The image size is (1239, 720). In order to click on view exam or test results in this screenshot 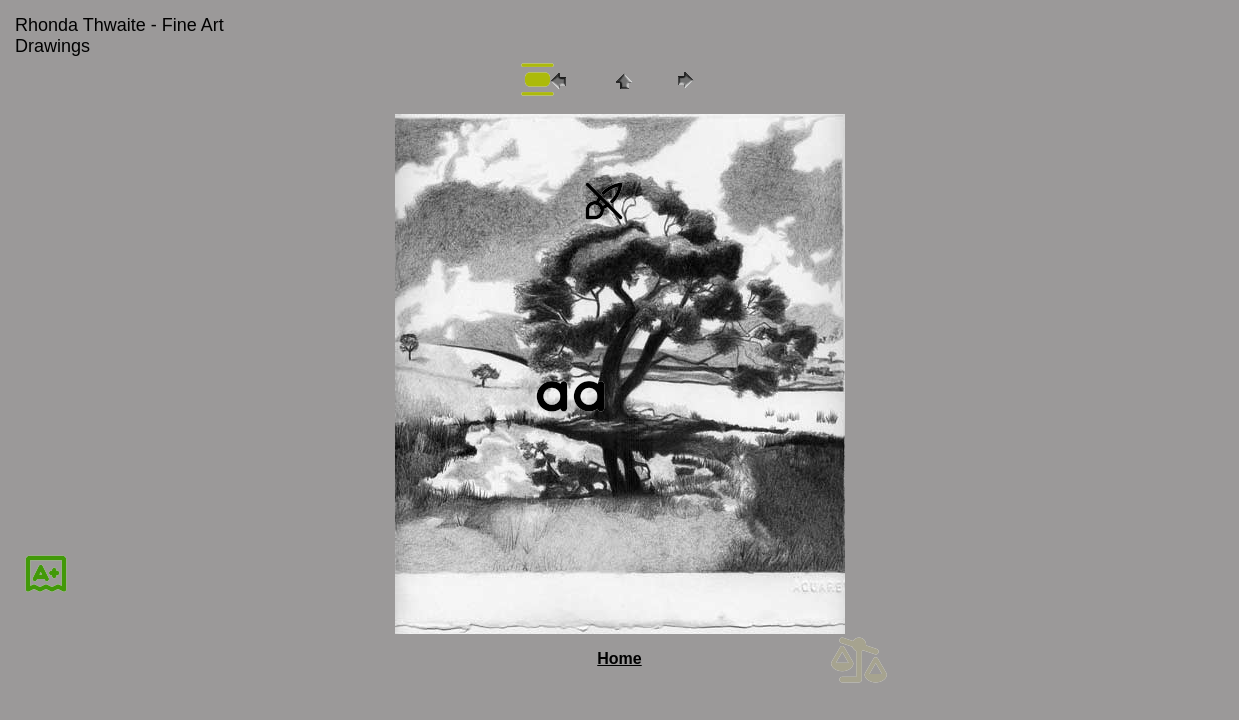, I will do `click(46, 573)`.